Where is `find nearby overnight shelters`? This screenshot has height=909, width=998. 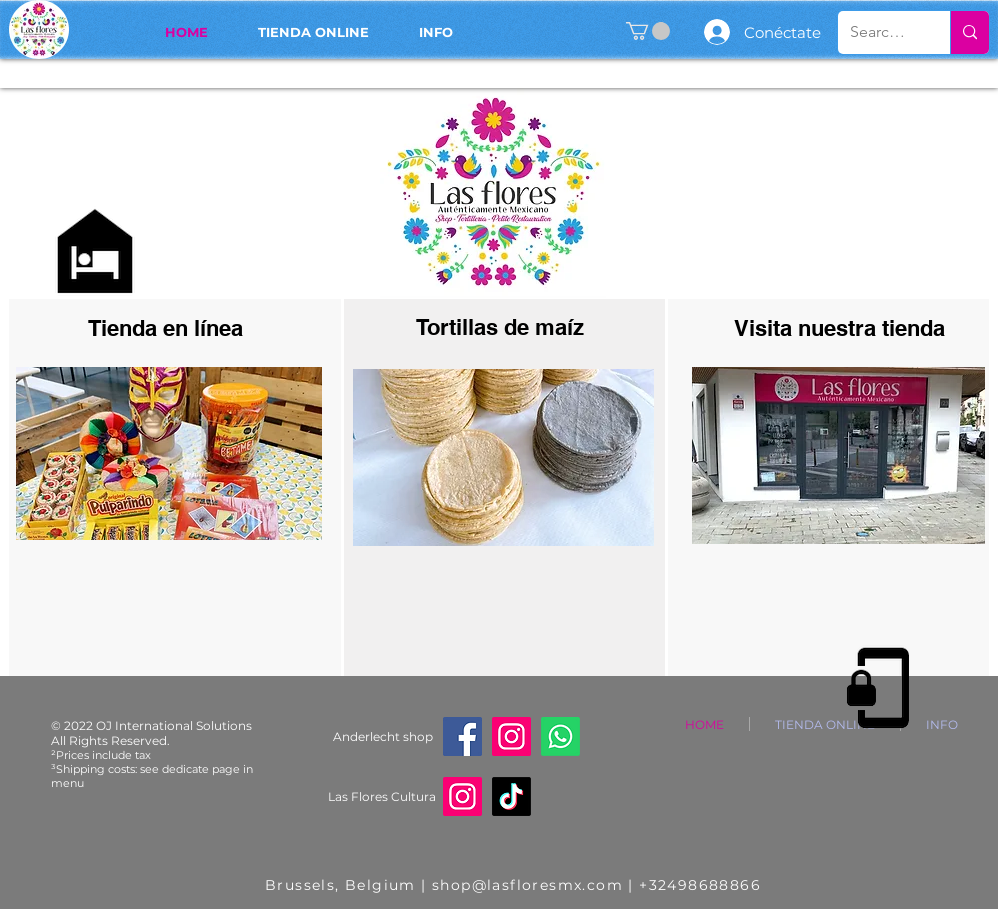 find nearby overnight shelters is located at coordinates (95, 251).